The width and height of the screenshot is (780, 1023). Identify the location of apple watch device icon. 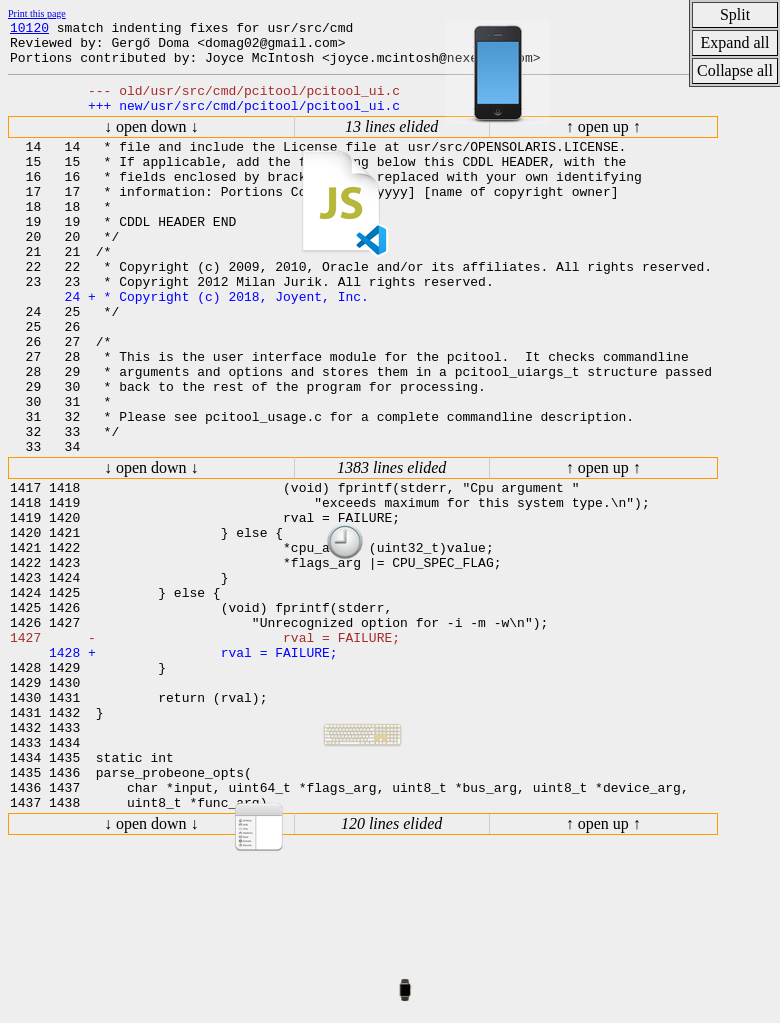
(405, 990).